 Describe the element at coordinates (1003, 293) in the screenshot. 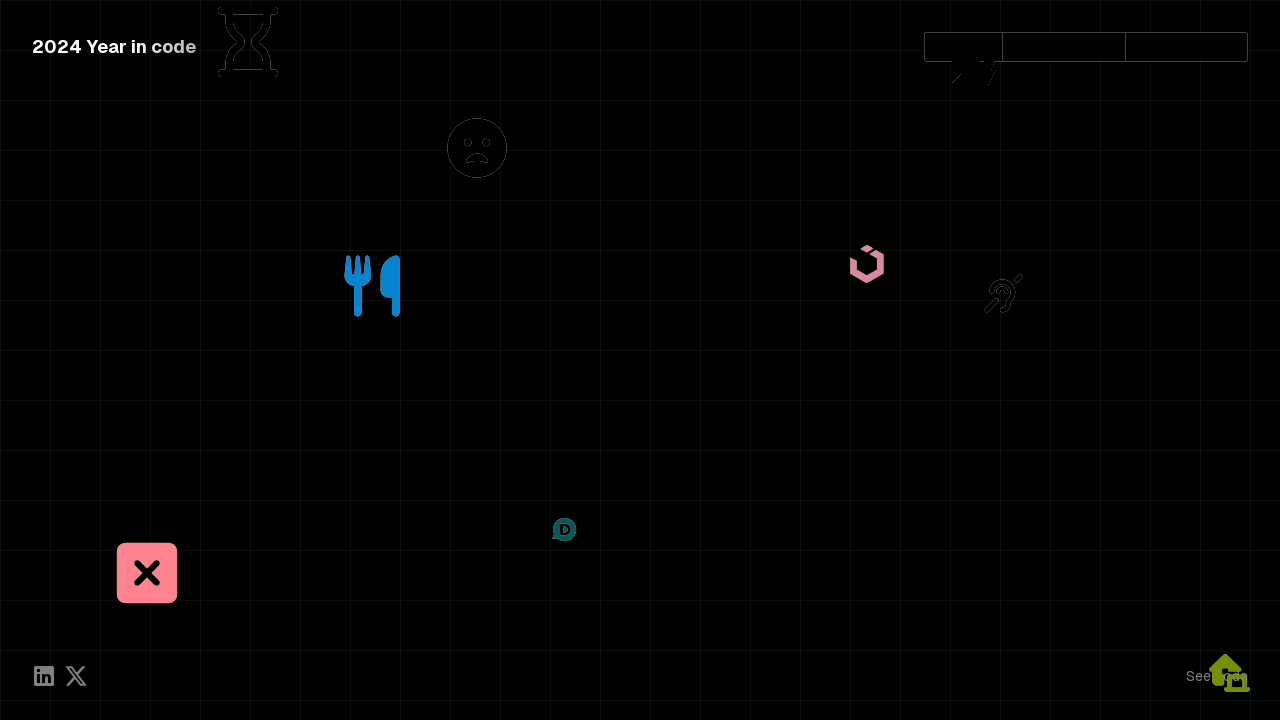

I see `indicates hard of hearing accessibility options` at that location.